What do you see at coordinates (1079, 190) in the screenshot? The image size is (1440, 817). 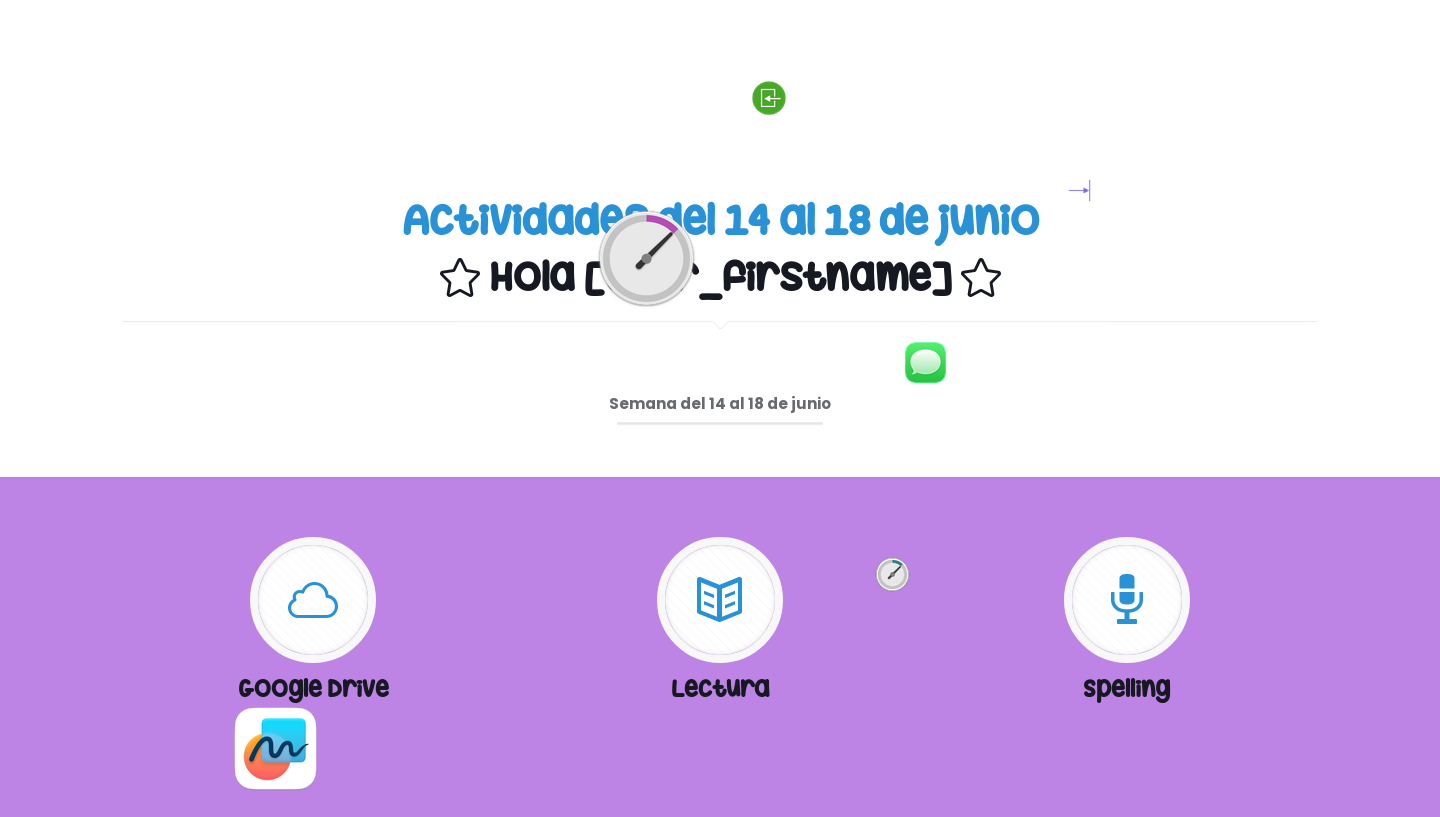 I see `go to the last item in a list or sequence` at bounding box center [1079, 190].